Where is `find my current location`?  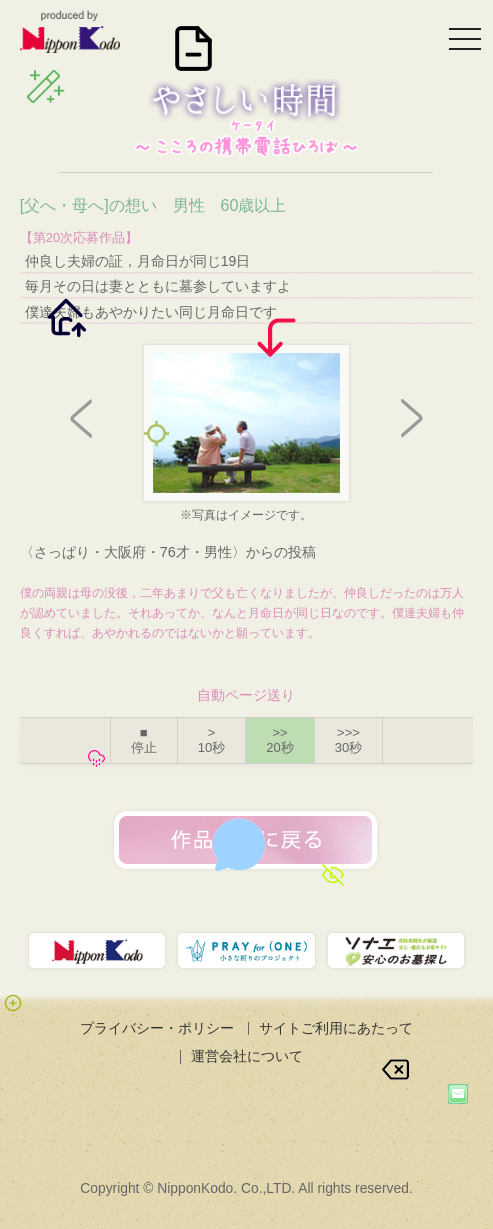 find my current location is located at coordinates (156, 433).